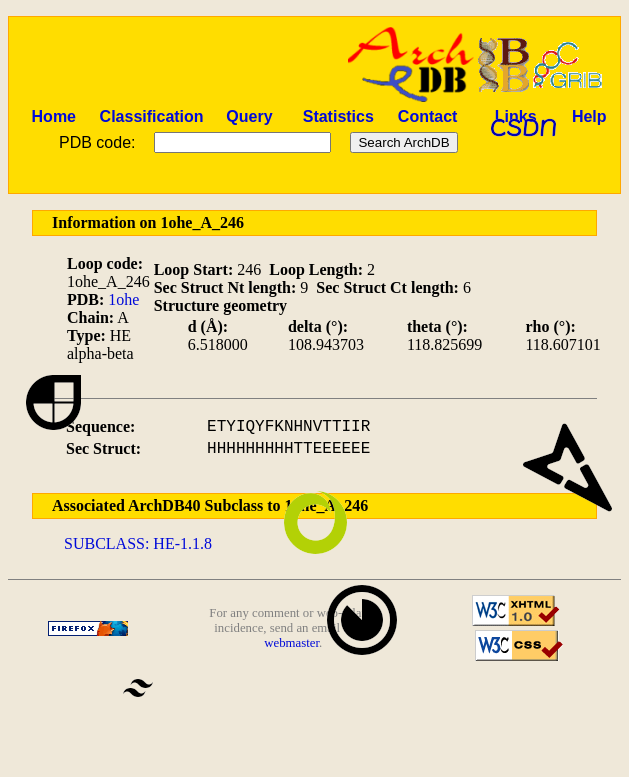 This screenshot has width=629, height=777. Describe the element at coordinates (567, 467) in the screenshot. I see `open mapillary street-level imagery app` at that location.